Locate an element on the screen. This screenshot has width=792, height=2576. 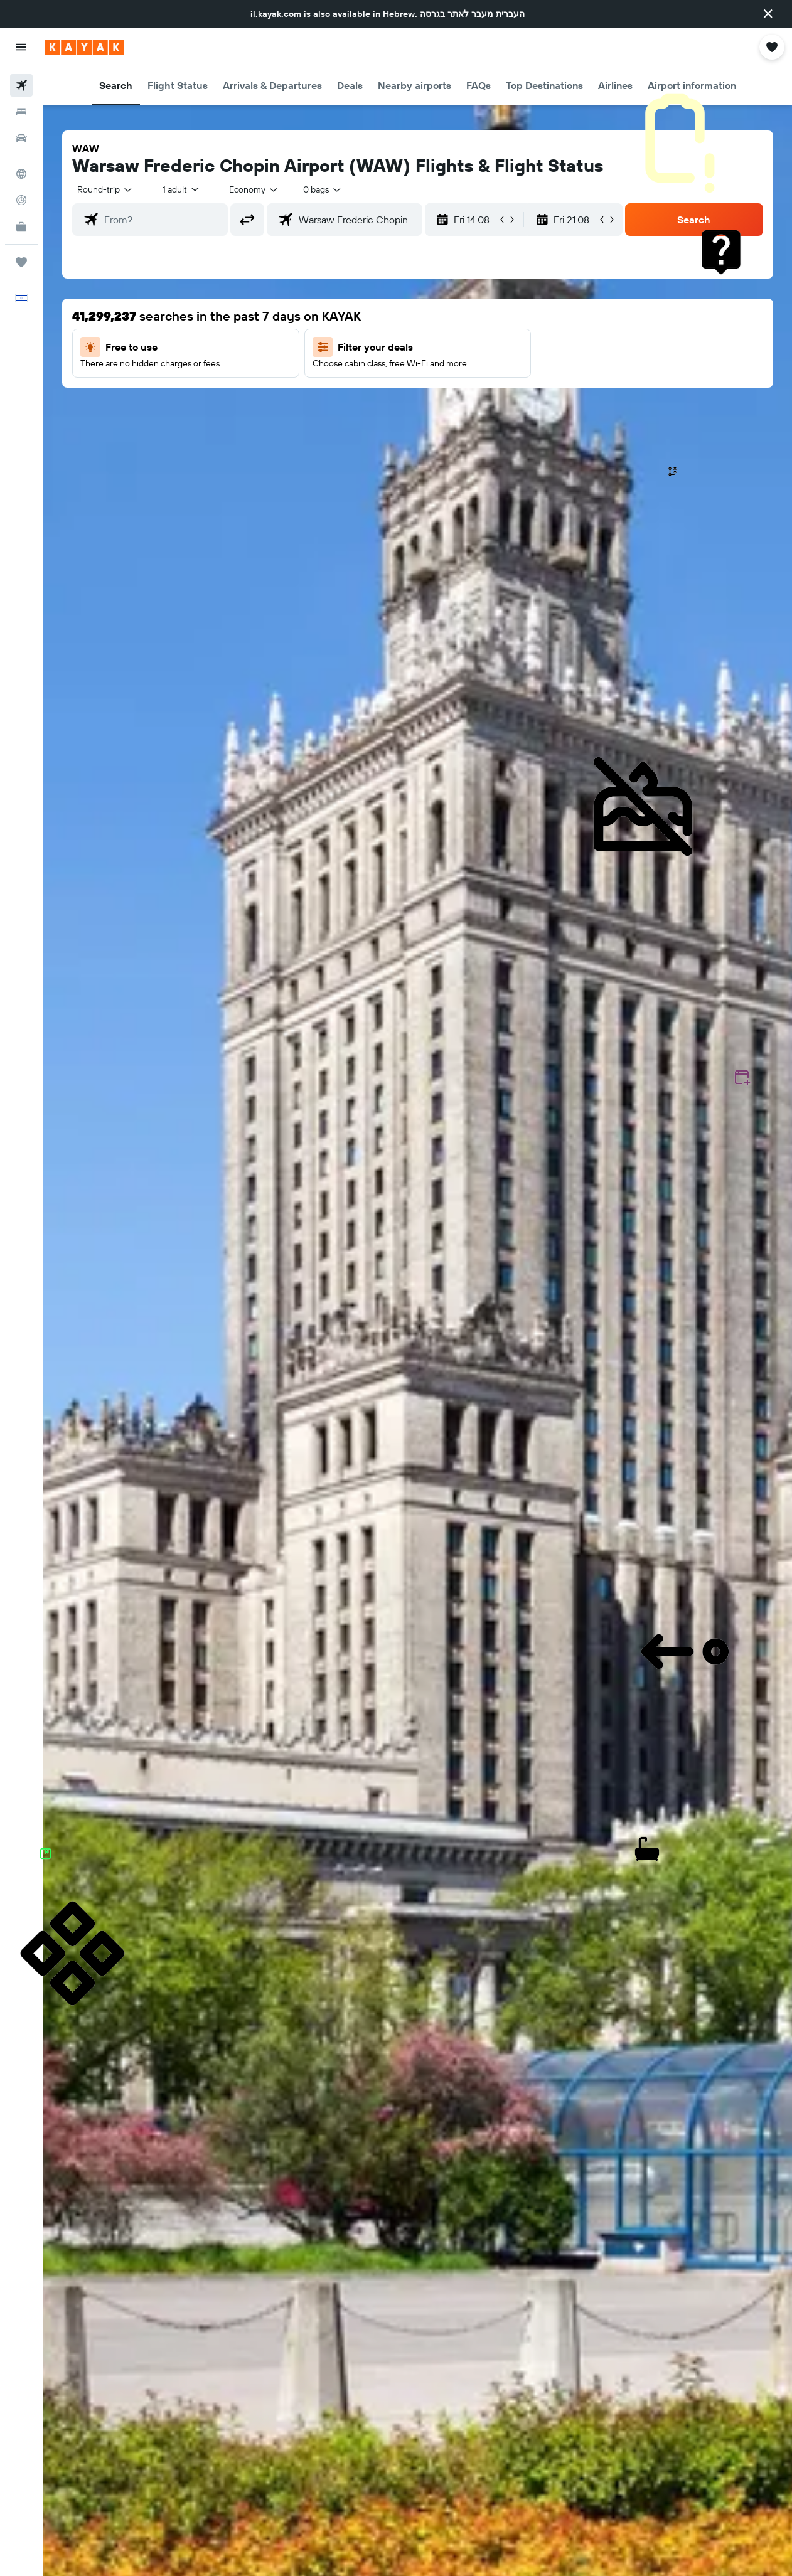
open a new browser tab is located at coordinates (742, 1077).